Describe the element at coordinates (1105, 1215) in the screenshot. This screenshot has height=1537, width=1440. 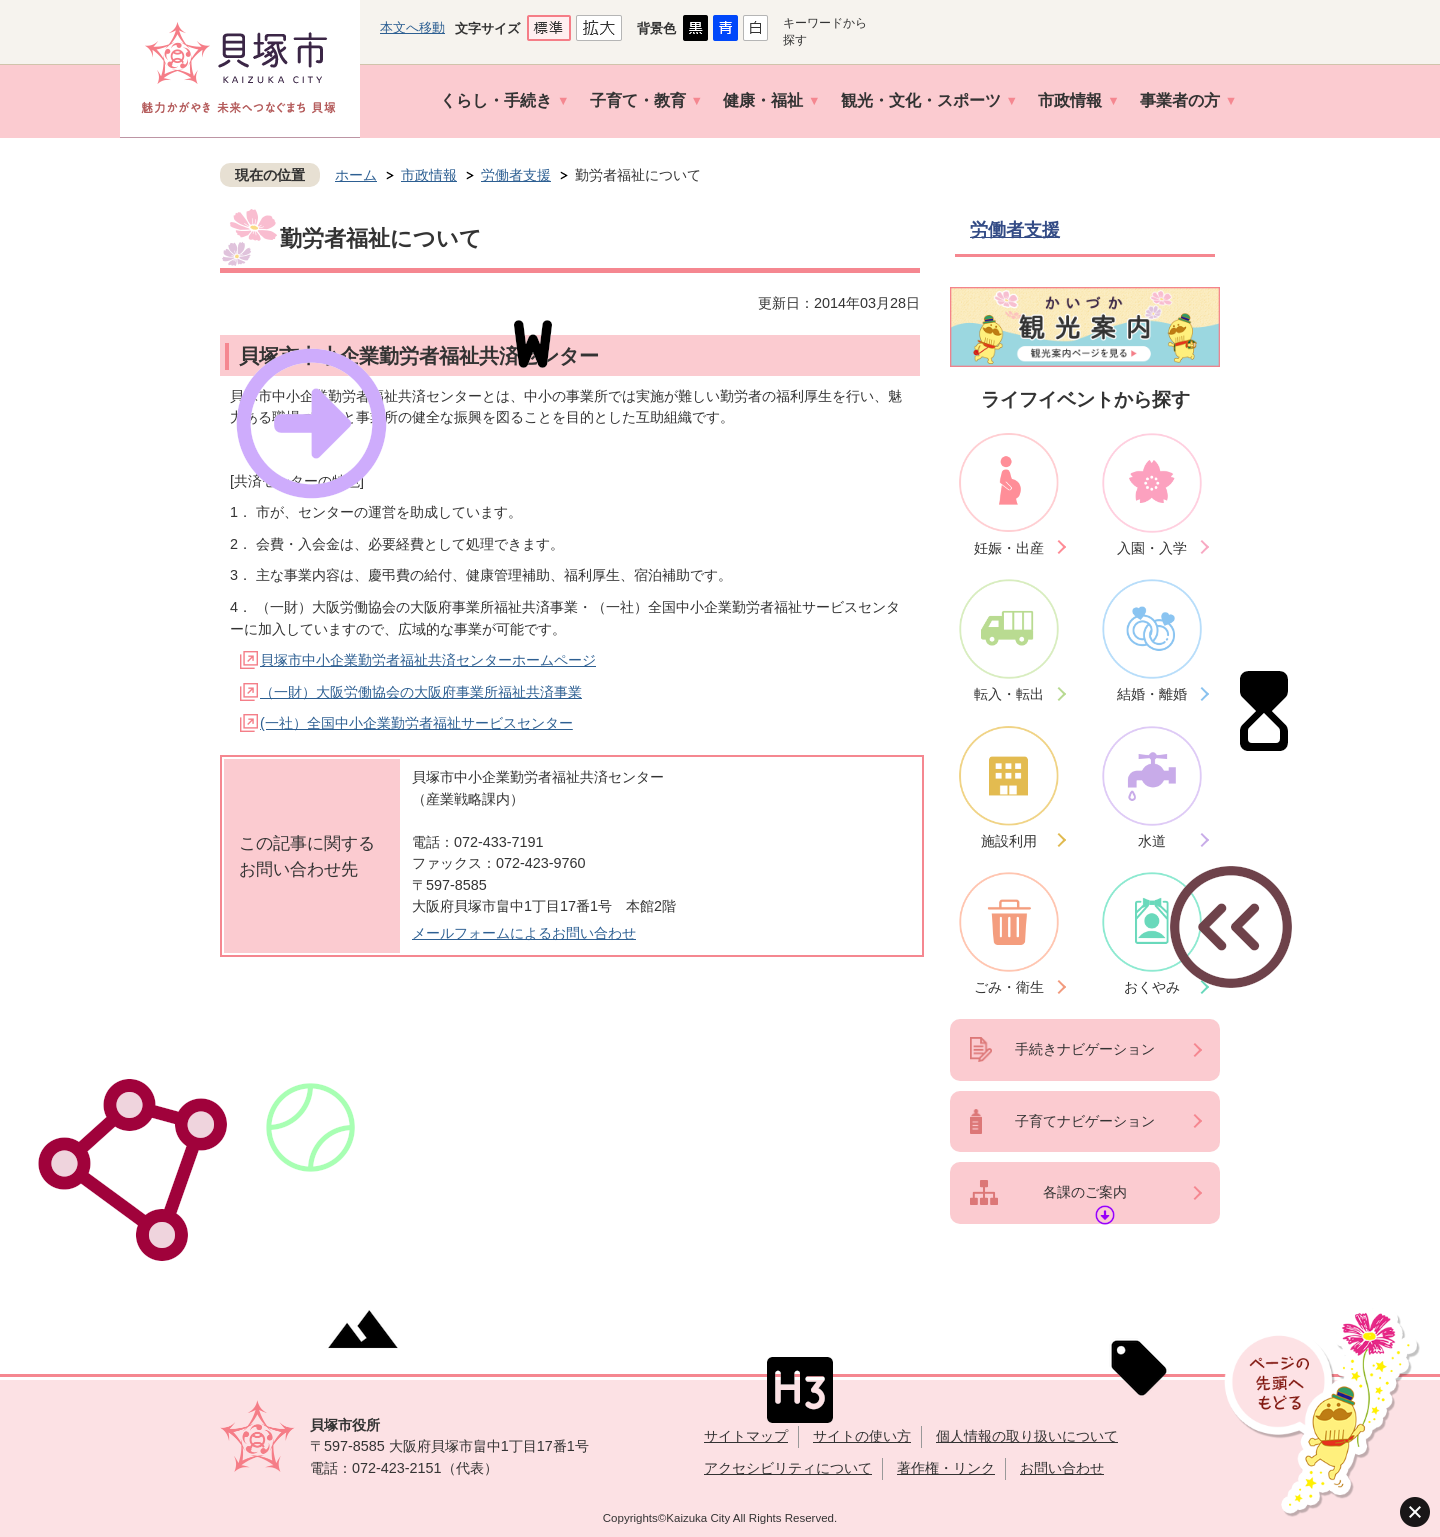
I see `download a file or content` at that location.